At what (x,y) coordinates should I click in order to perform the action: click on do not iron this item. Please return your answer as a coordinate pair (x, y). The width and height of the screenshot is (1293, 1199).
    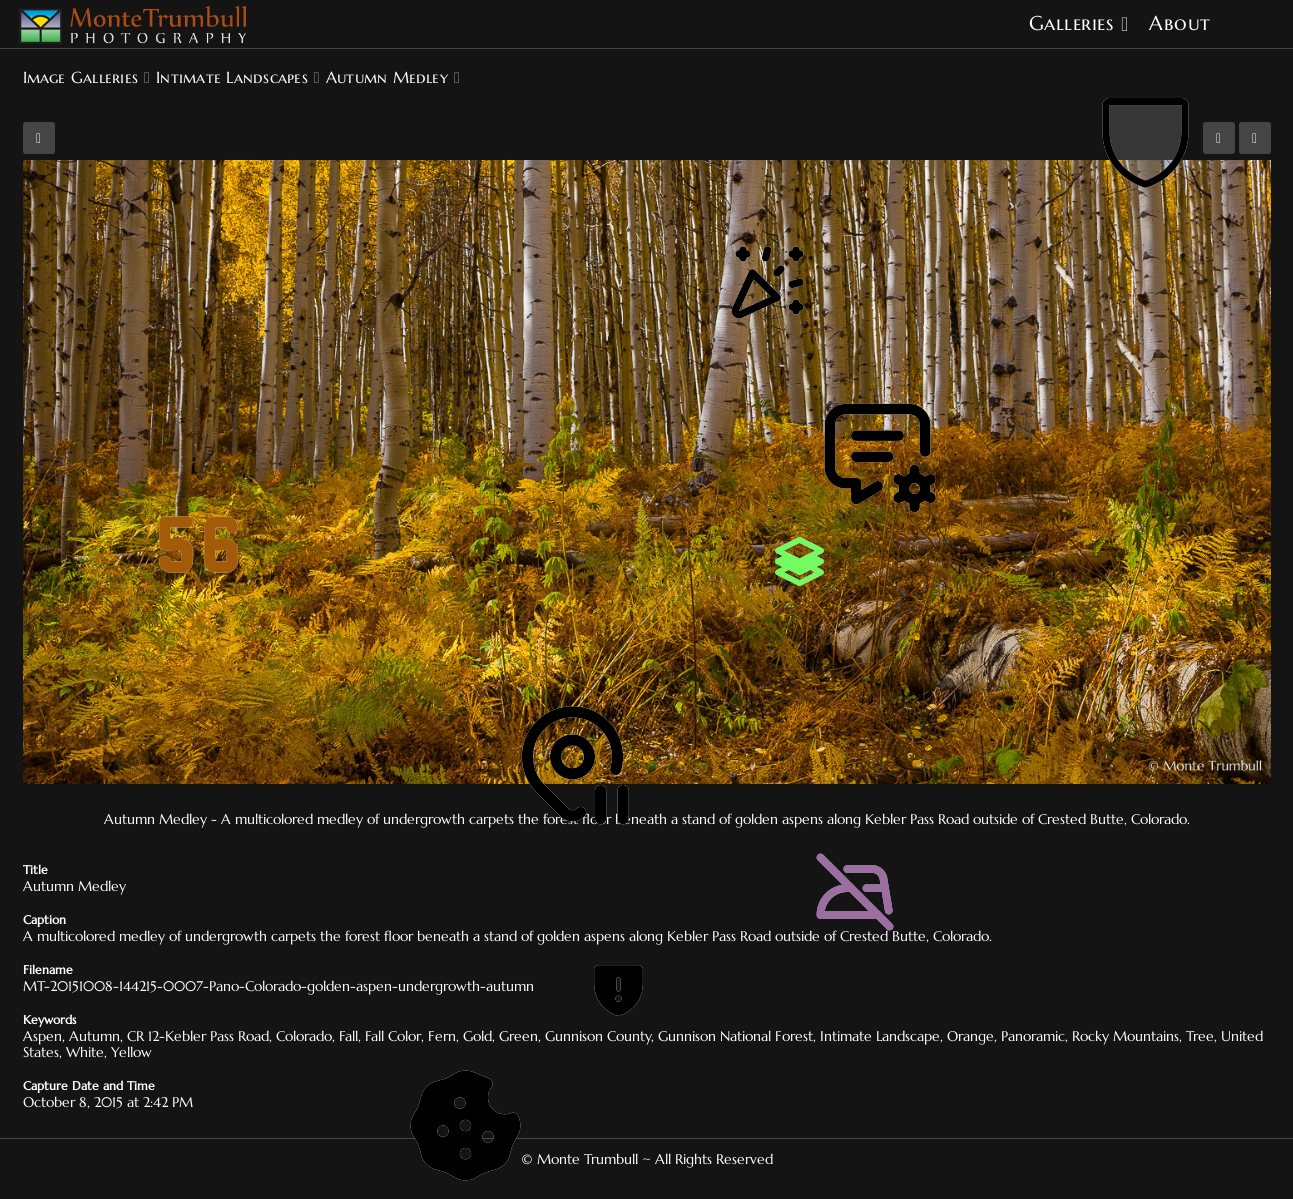
    Looking at the image, I should click on (855, 892).